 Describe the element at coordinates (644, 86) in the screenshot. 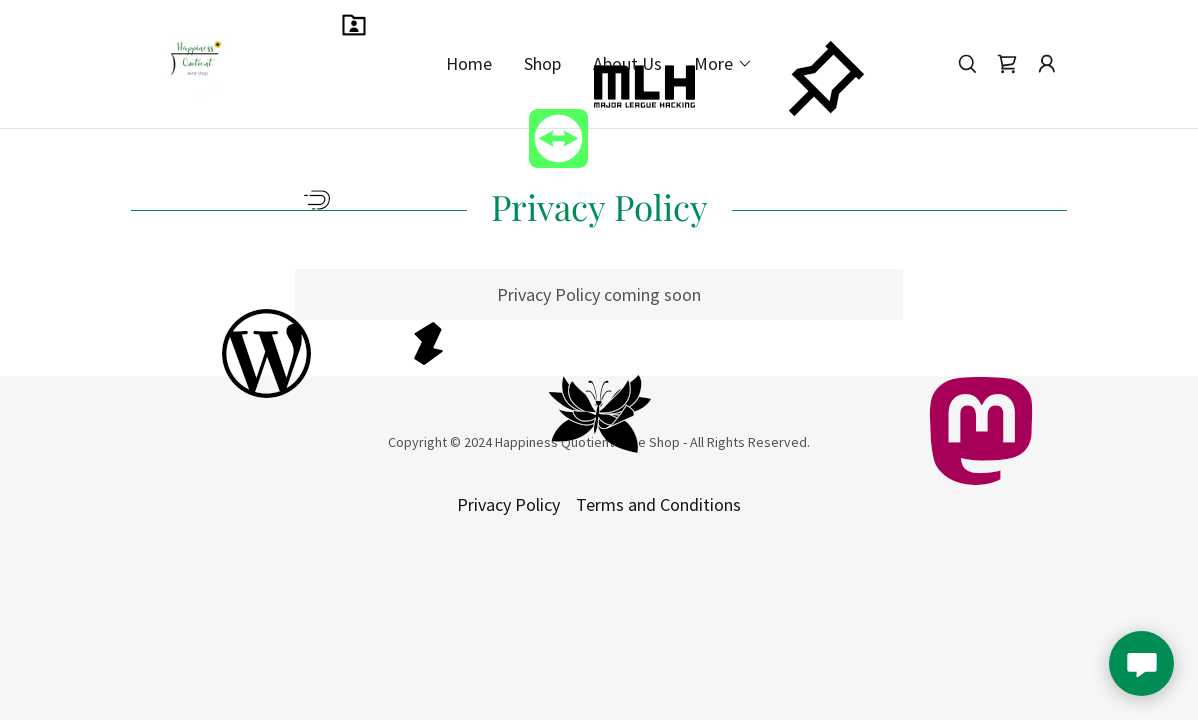

I see `visit the Major League Hacking website` at that location.